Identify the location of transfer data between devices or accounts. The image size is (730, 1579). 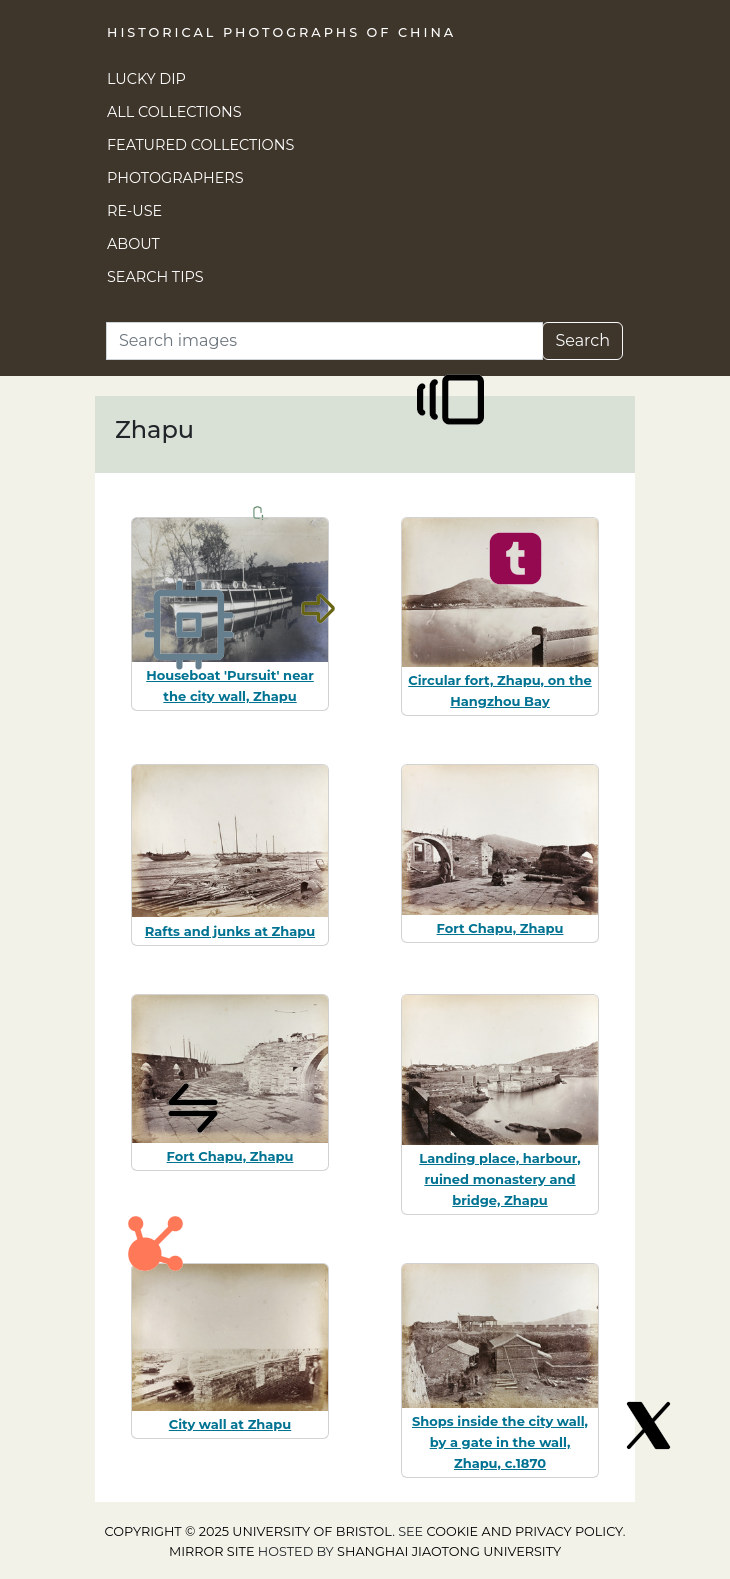
(193, 1108).